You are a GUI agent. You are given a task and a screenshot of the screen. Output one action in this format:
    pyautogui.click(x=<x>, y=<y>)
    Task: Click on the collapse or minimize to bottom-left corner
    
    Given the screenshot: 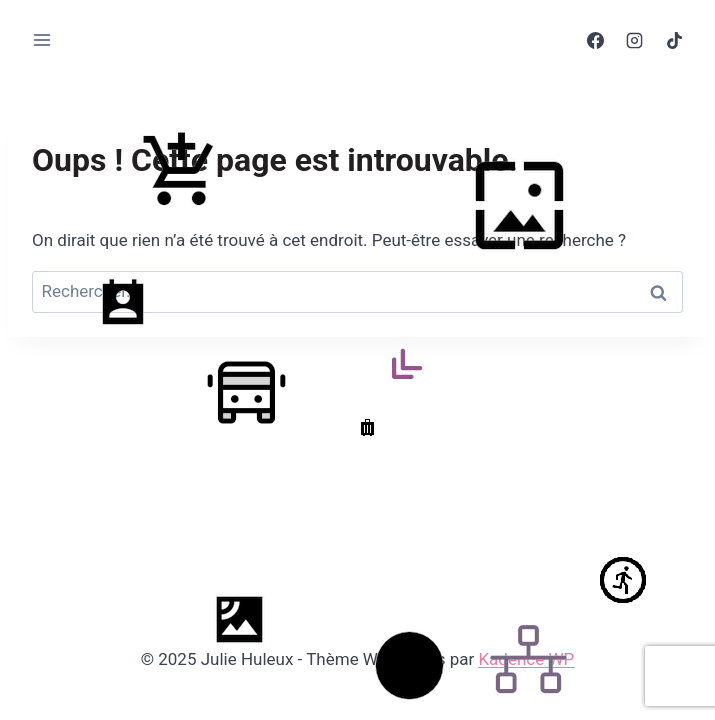 What is the action you would take?
    pyautogui.click(x=405, y=366)
    